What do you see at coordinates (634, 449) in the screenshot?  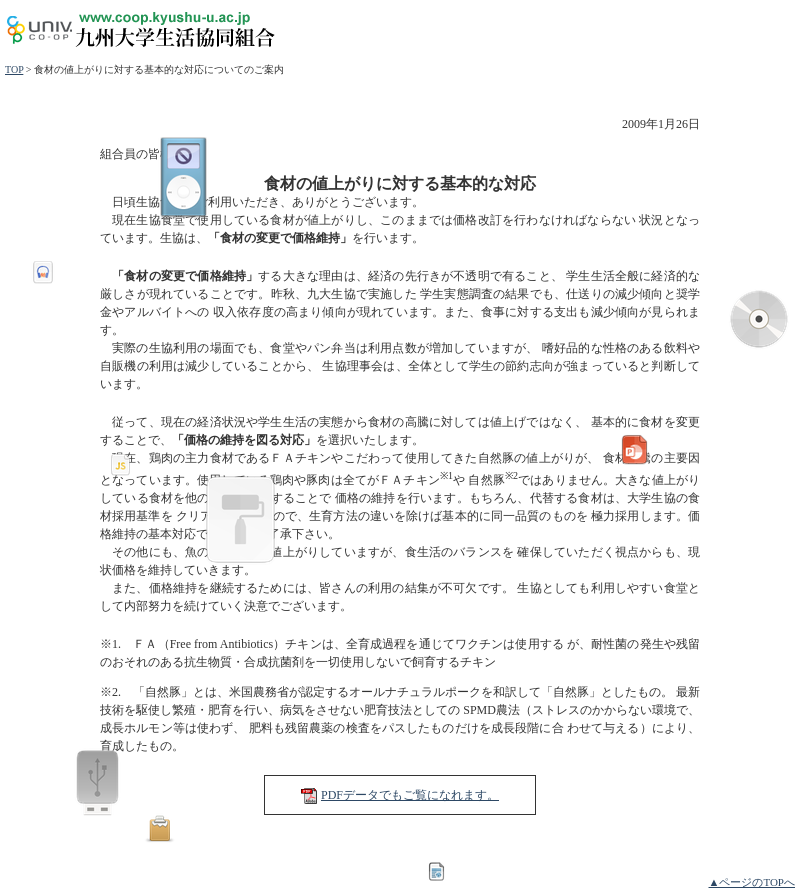 I see `a PowerPoint slideshow file` at bounding box center [634, 449].